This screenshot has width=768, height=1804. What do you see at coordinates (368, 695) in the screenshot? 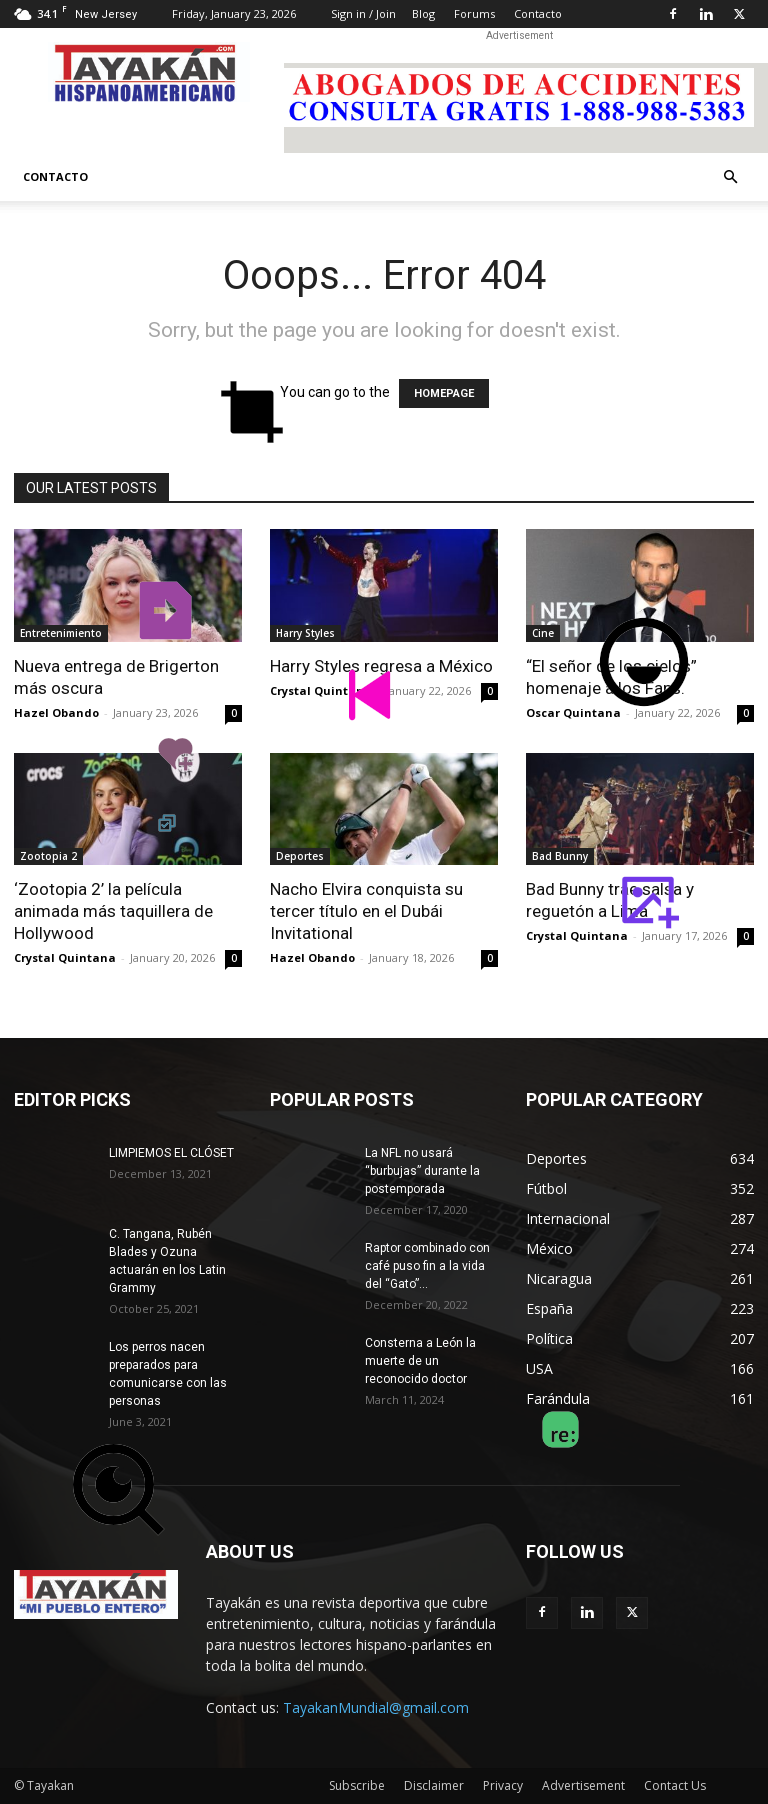
I see `skip to previous track` at bounding box center [368, 695].